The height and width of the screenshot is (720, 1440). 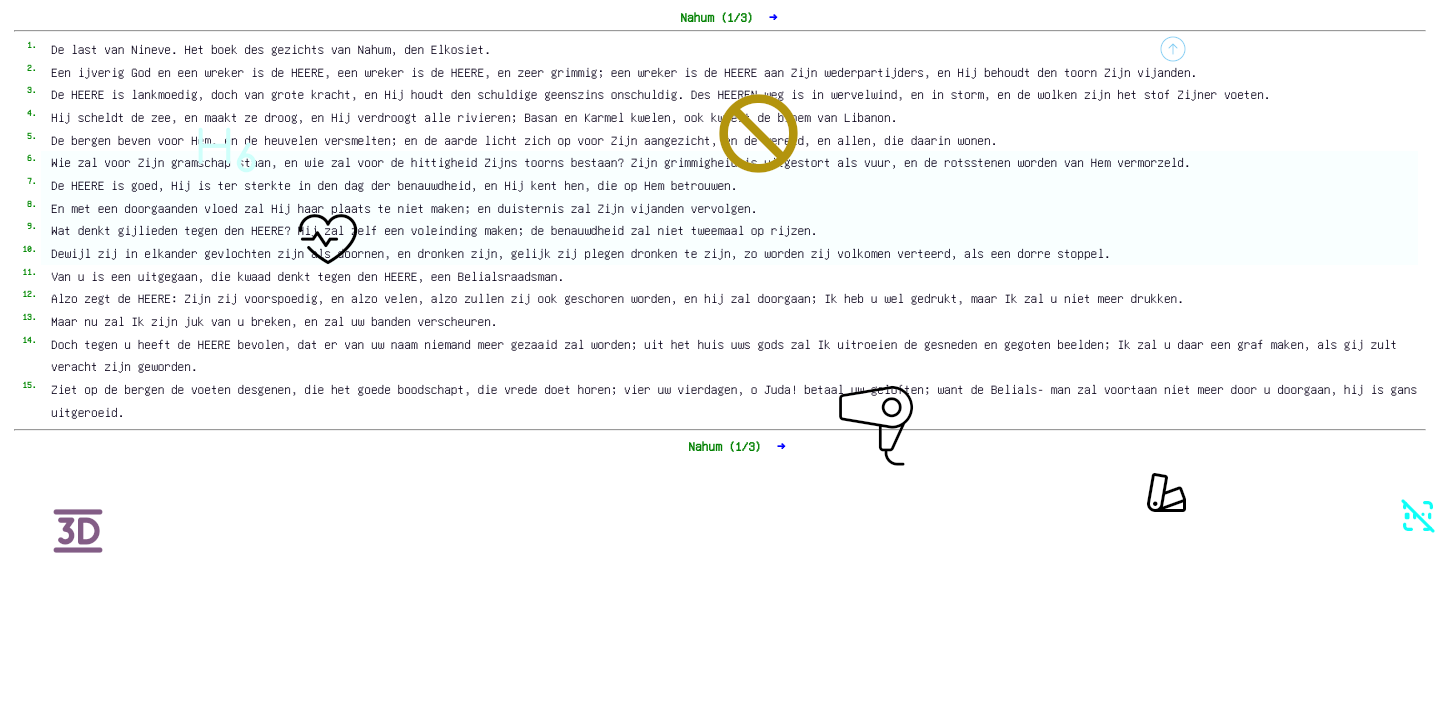 What do you see at coordinates (224, 149) in the screenshot?
I see `format text as heading level 6` at bounding box center [224, 149].